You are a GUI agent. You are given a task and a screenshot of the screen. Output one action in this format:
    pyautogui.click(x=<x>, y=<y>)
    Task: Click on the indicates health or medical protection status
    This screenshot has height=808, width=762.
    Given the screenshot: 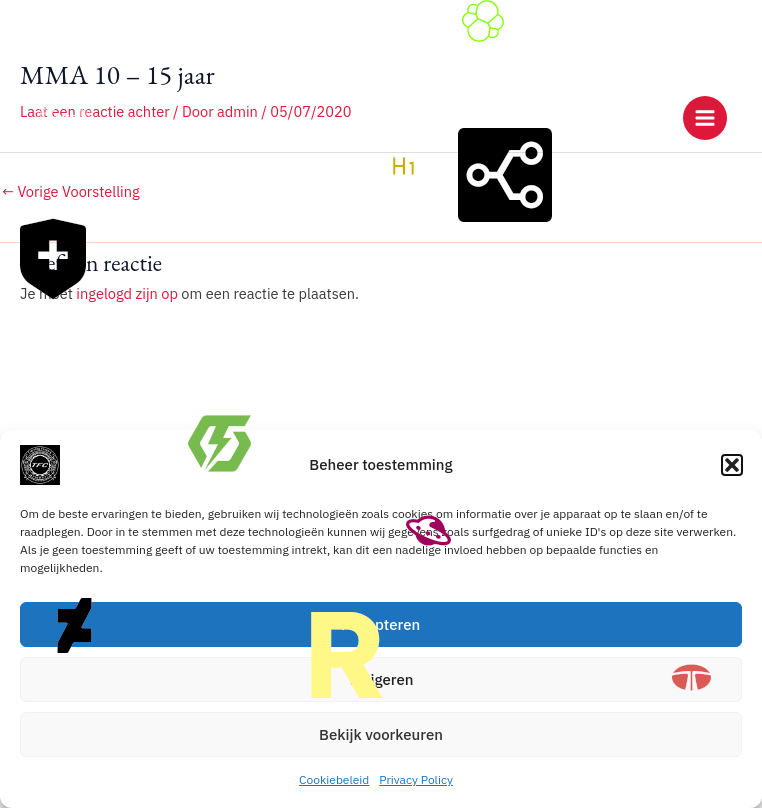 What is the action you would take?
    pyautogui.click(x=53, y=259)
    